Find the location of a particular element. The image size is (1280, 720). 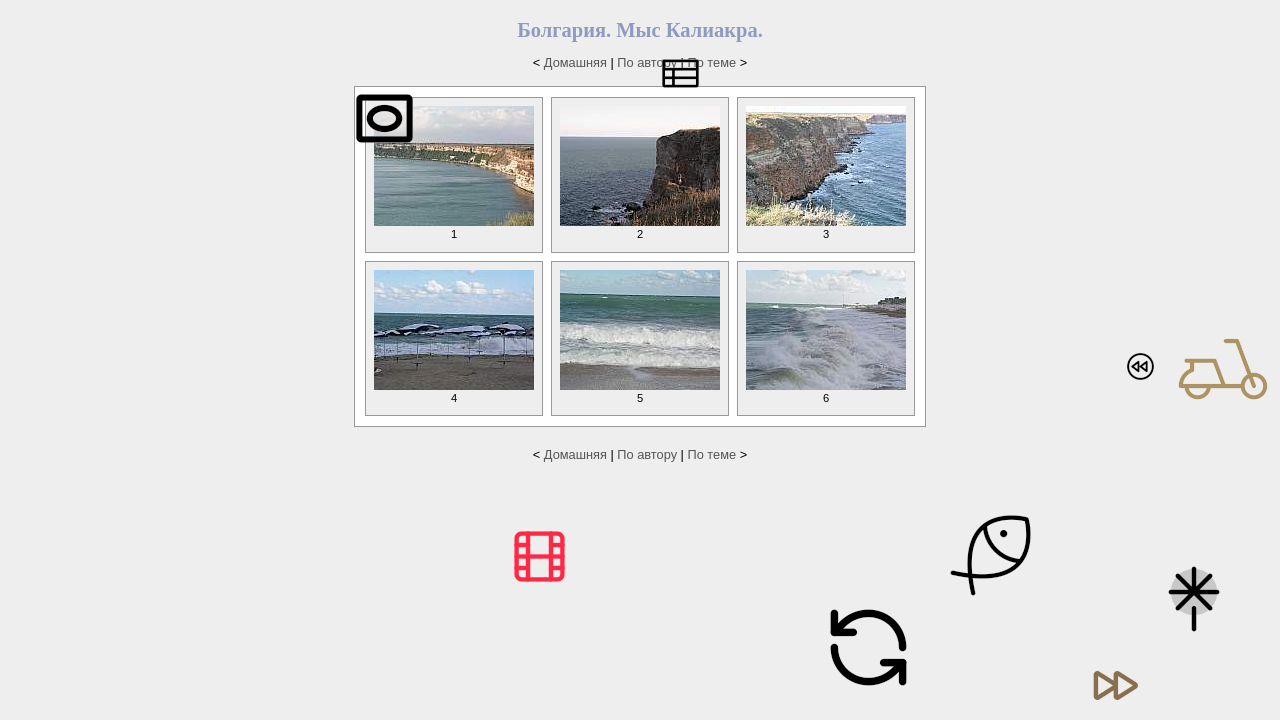

access video or movie content is located at coordinates (539, 556).